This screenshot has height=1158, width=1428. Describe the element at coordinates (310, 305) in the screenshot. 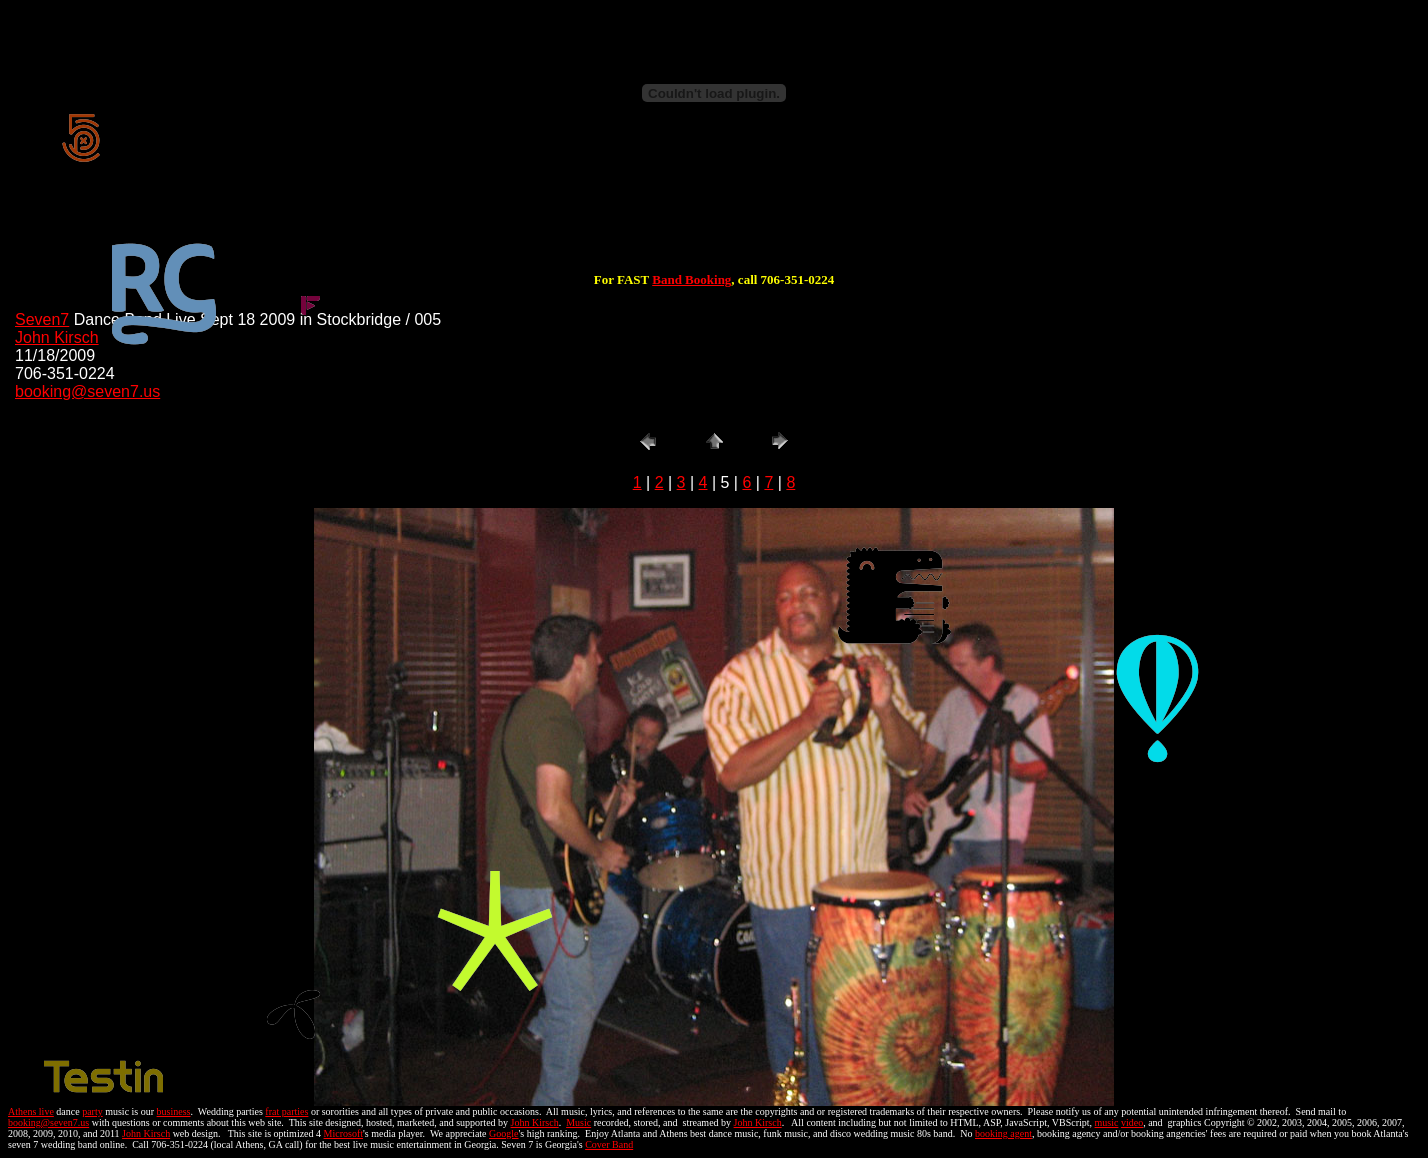

I see `open FreeTube app` at that location.